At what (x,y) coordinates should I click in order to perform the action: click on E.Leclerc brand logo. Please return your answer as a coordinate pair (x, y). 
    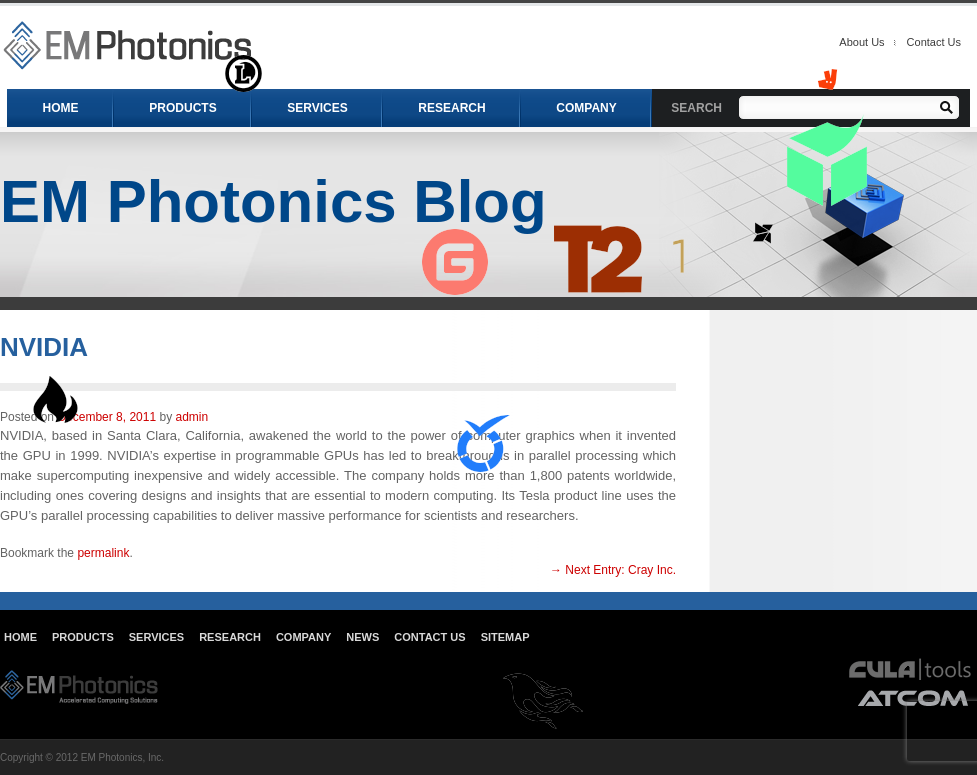
    Looking at the image, I should click on (243, 73).